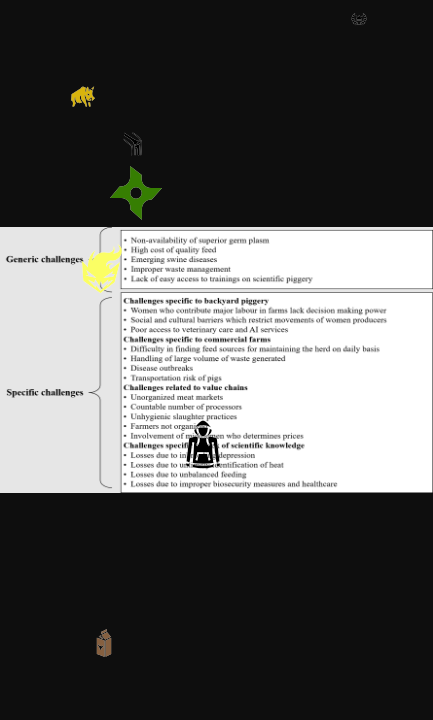 Image resolution: width=433 pixels, height=720 pixels. I want to click on view knee or leg injury details, so click(135, 144).